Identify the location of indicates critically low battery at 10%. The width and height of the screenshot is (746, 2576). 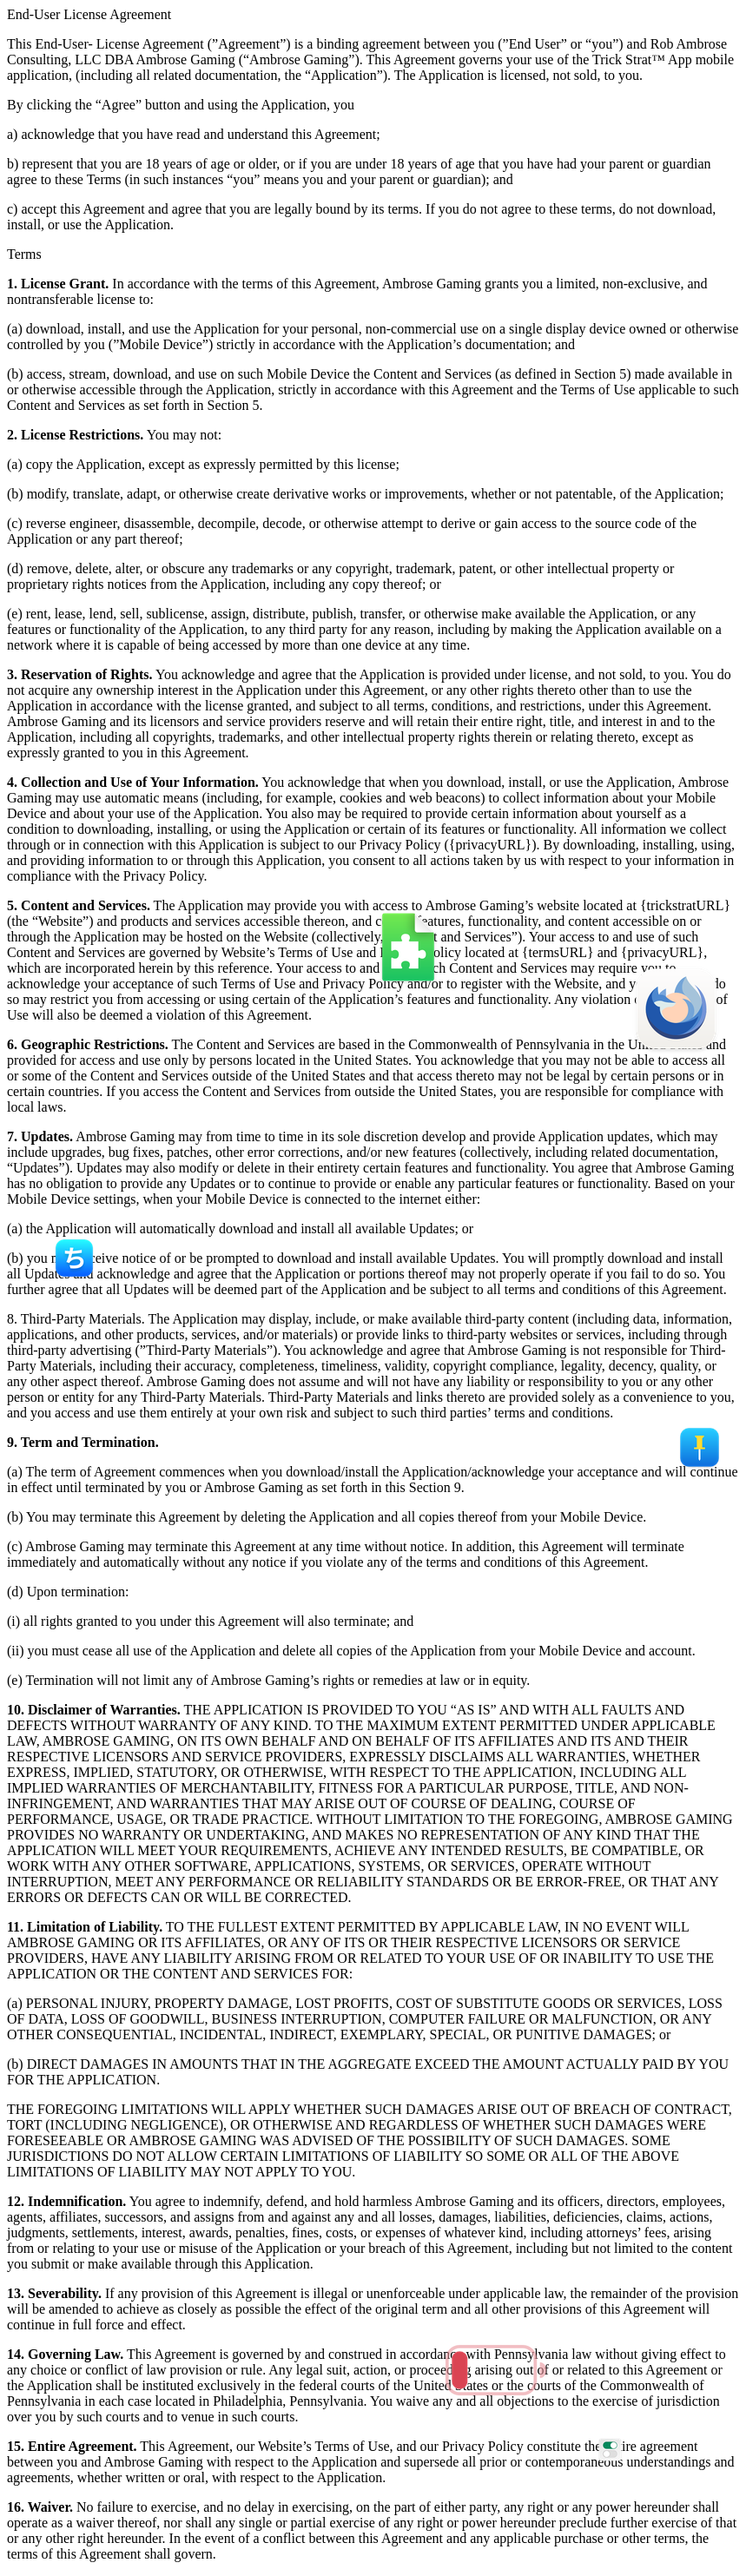
(496, 2370).